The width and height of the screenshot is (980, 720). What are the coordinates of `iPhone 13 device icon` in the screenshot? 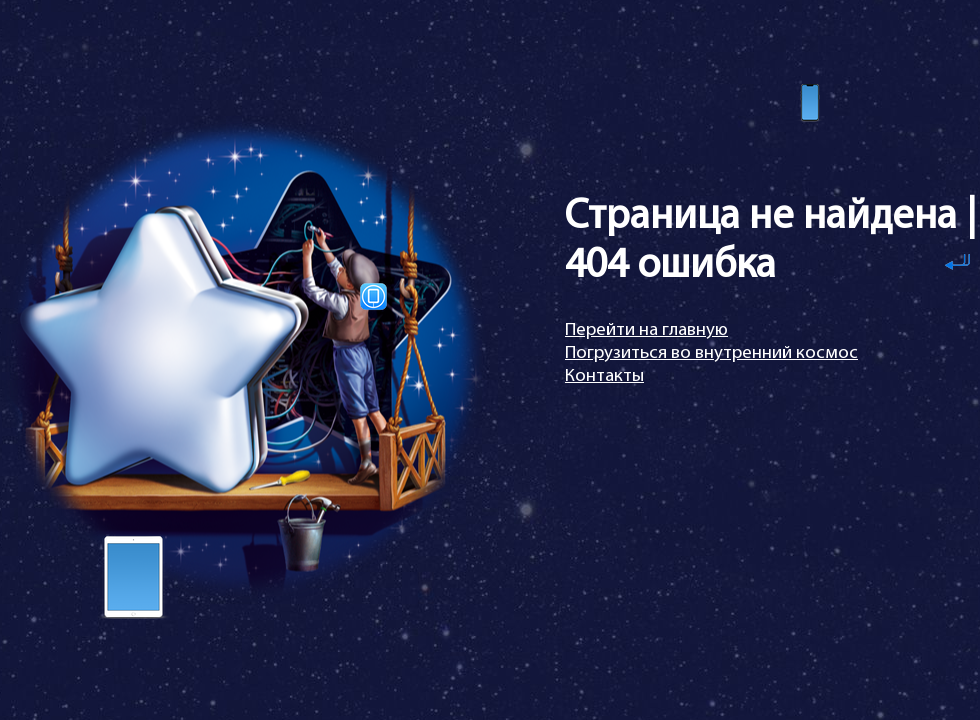 It's located at (810, 103).